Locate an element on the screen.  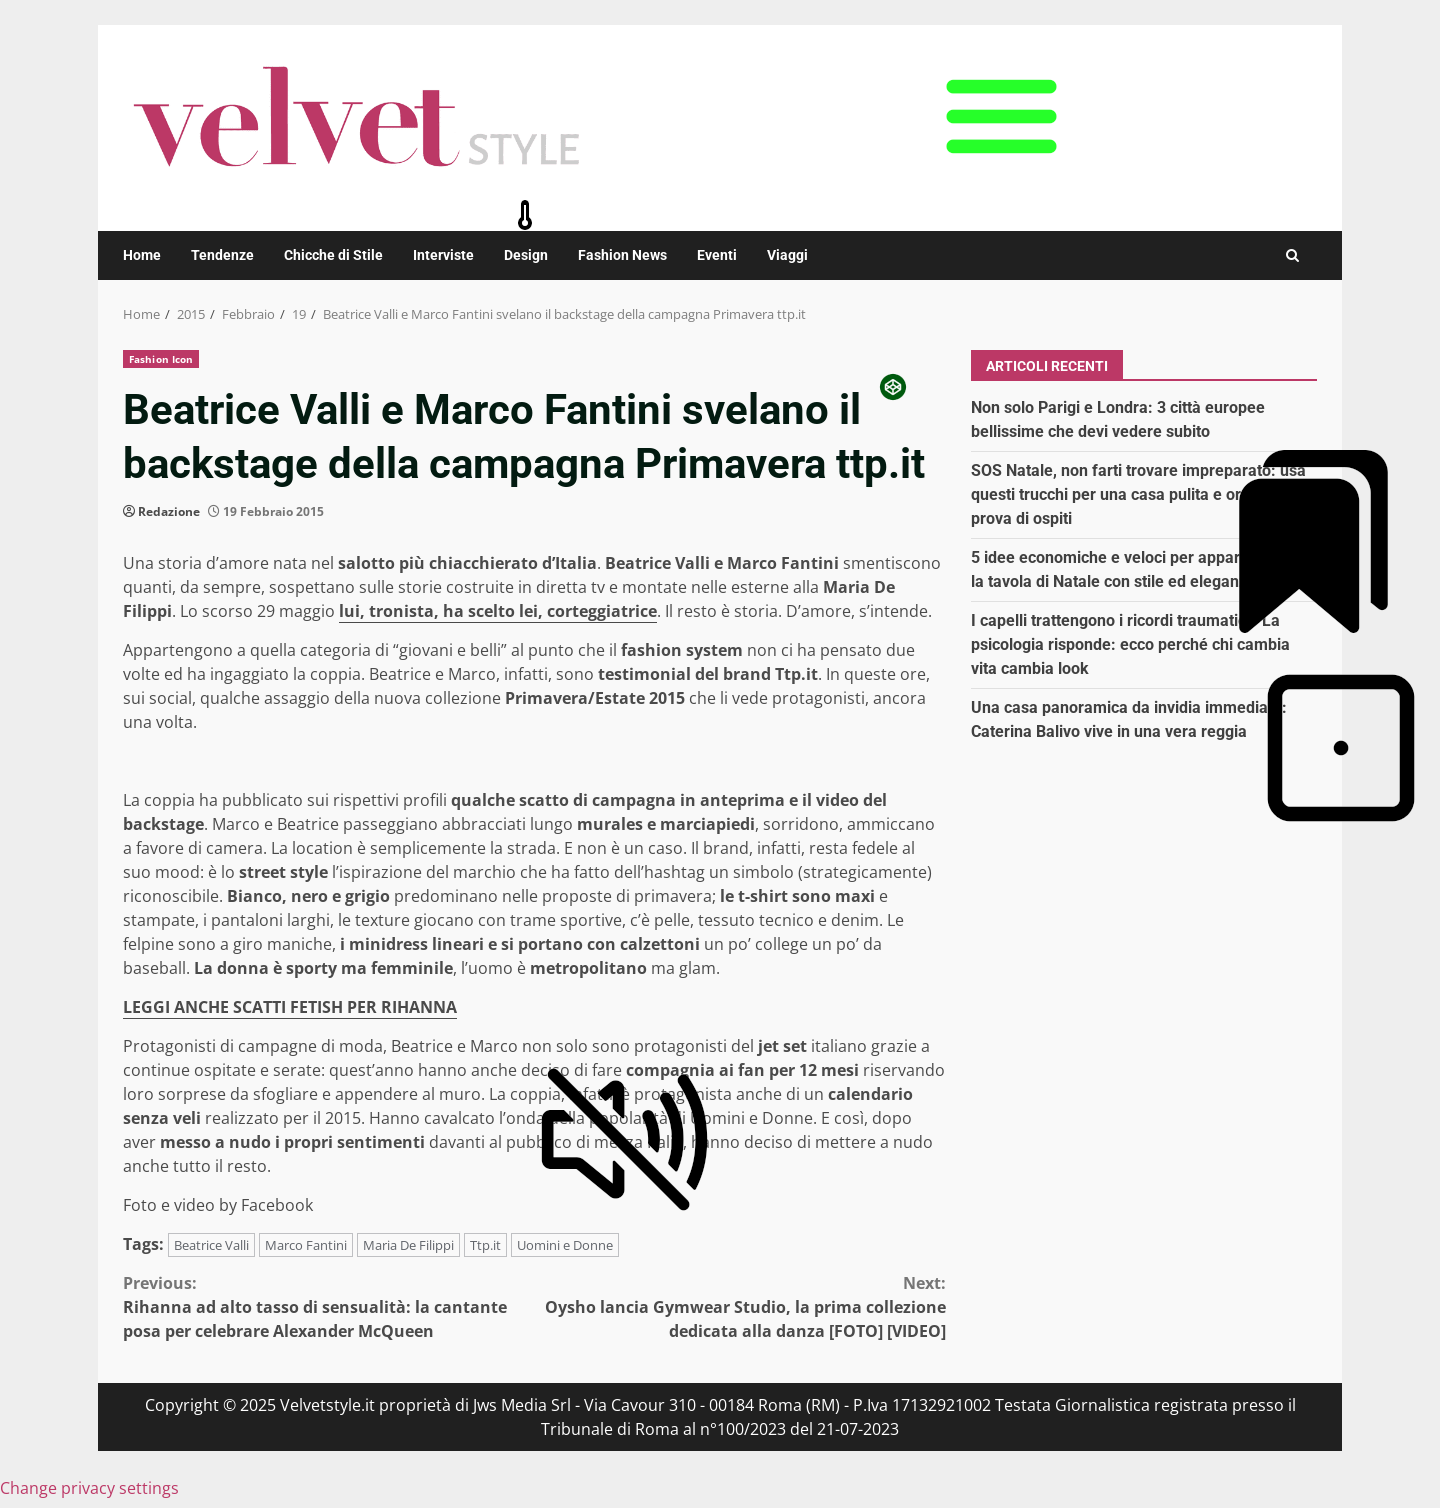
view current temperature is located at coordinates (525, 215).